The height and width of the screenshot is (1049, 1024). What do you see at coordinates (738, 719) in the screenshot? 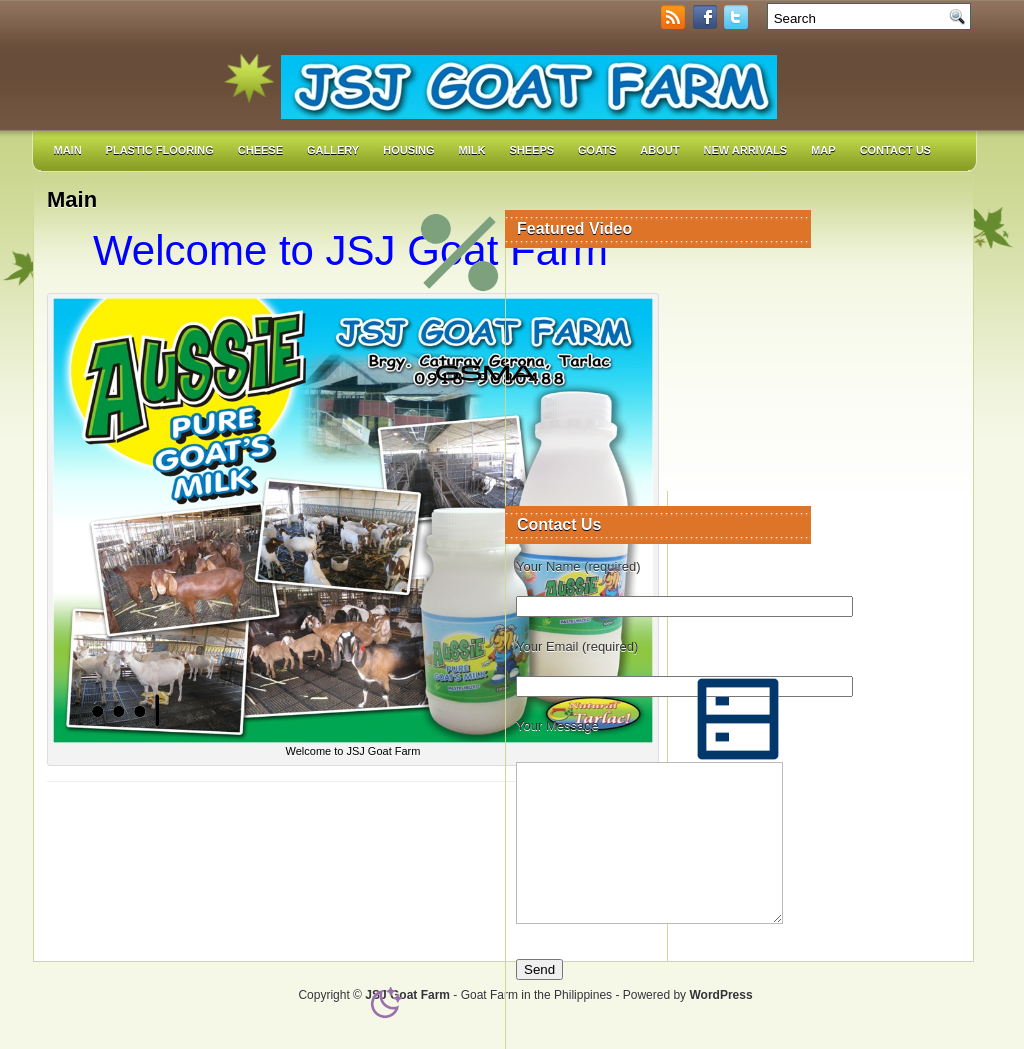
I see `access server settings` at bounding box center [738, 719].